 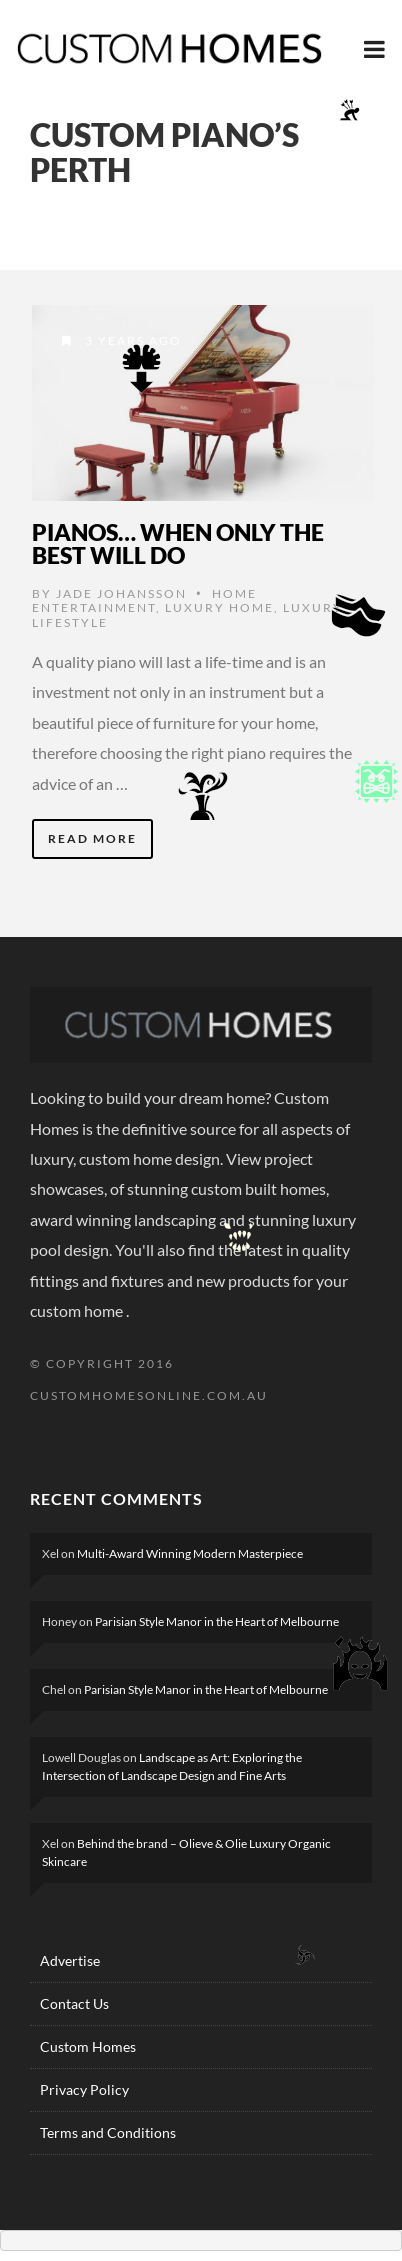 I want to click on thwomp enemy character from super mario games, so click(x=376, y=781).